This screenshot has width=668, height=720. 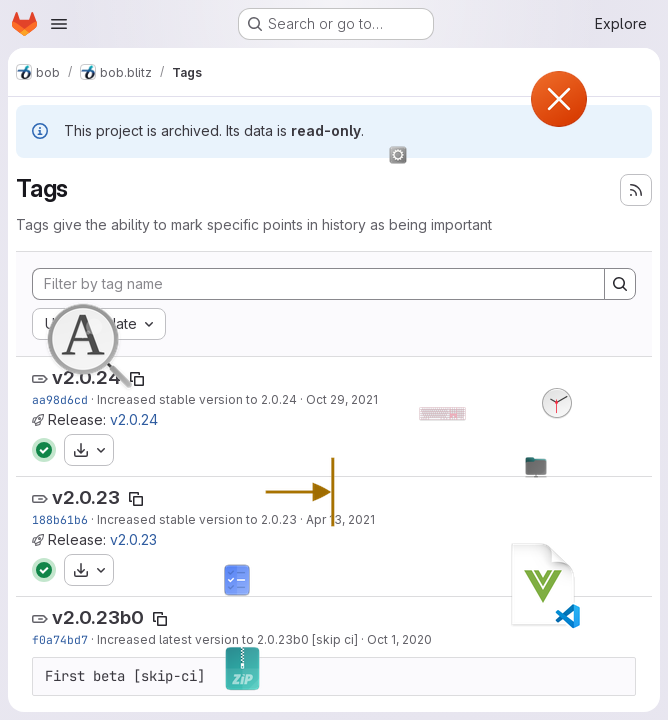 I want to click on a compressed zip file, so click(x=242, y=668).